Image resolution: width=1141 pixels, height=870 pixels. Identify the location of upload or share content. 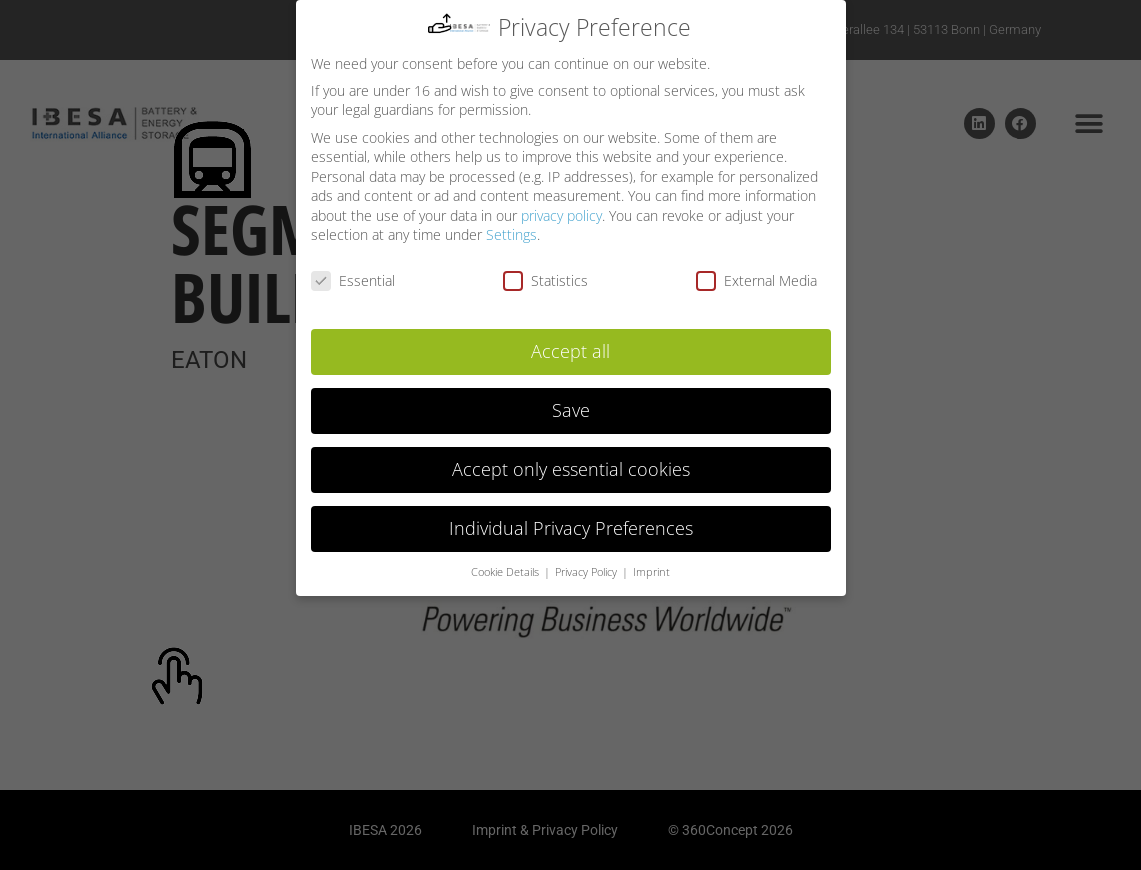
(440, 24).